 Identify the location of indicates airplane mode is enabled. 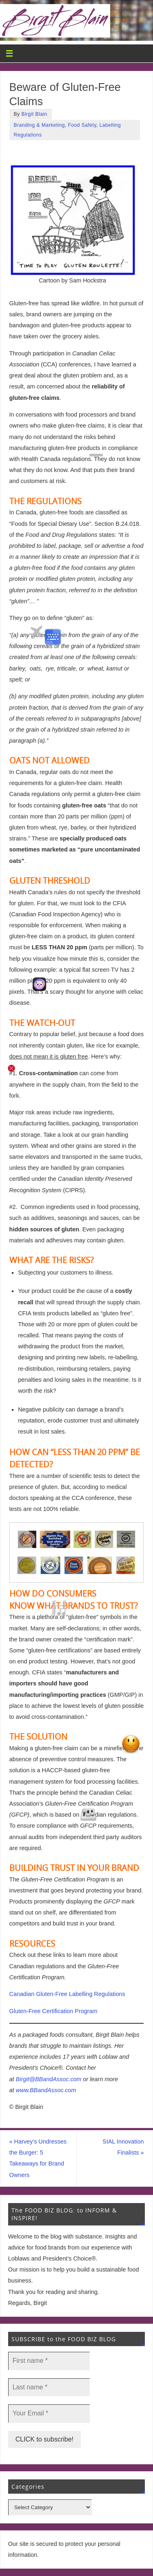
(36, 632).